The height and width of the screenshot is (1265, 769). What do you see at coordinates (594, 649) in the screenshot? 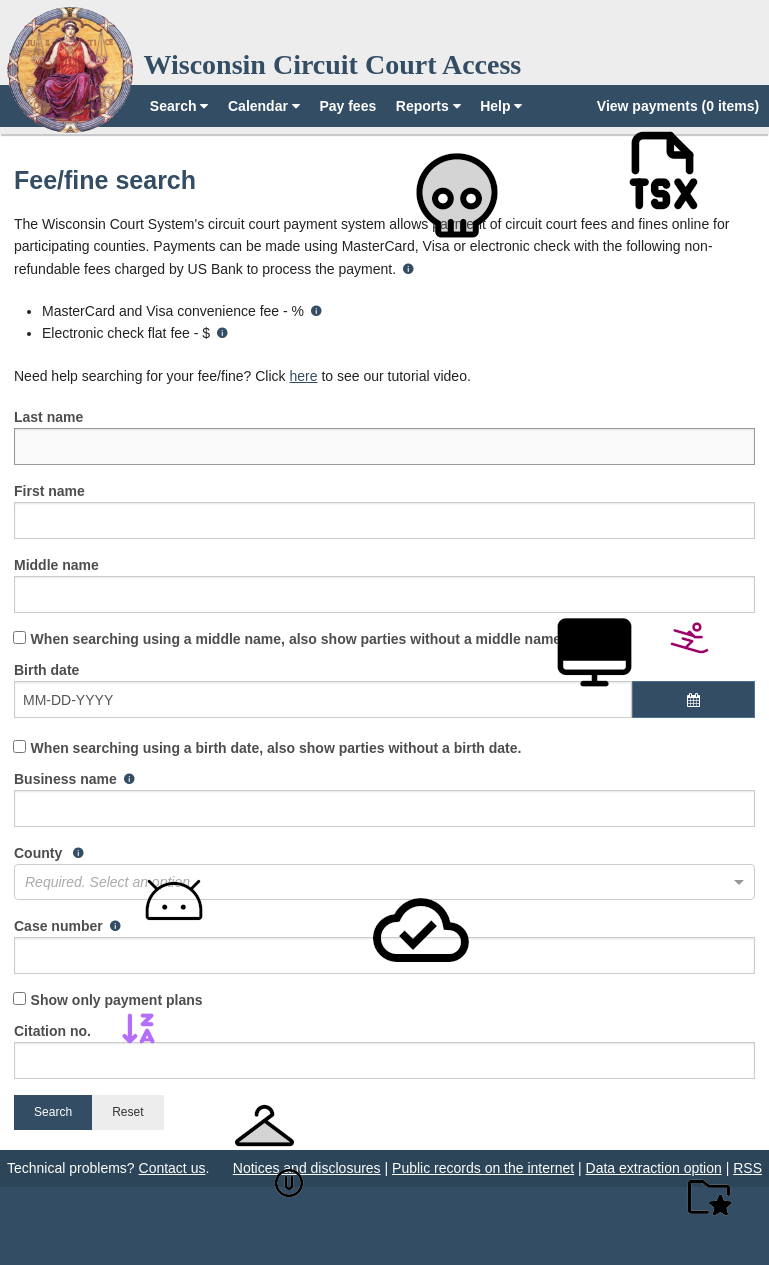
I see `switch to desktop view` at bounding box center [594, 649].